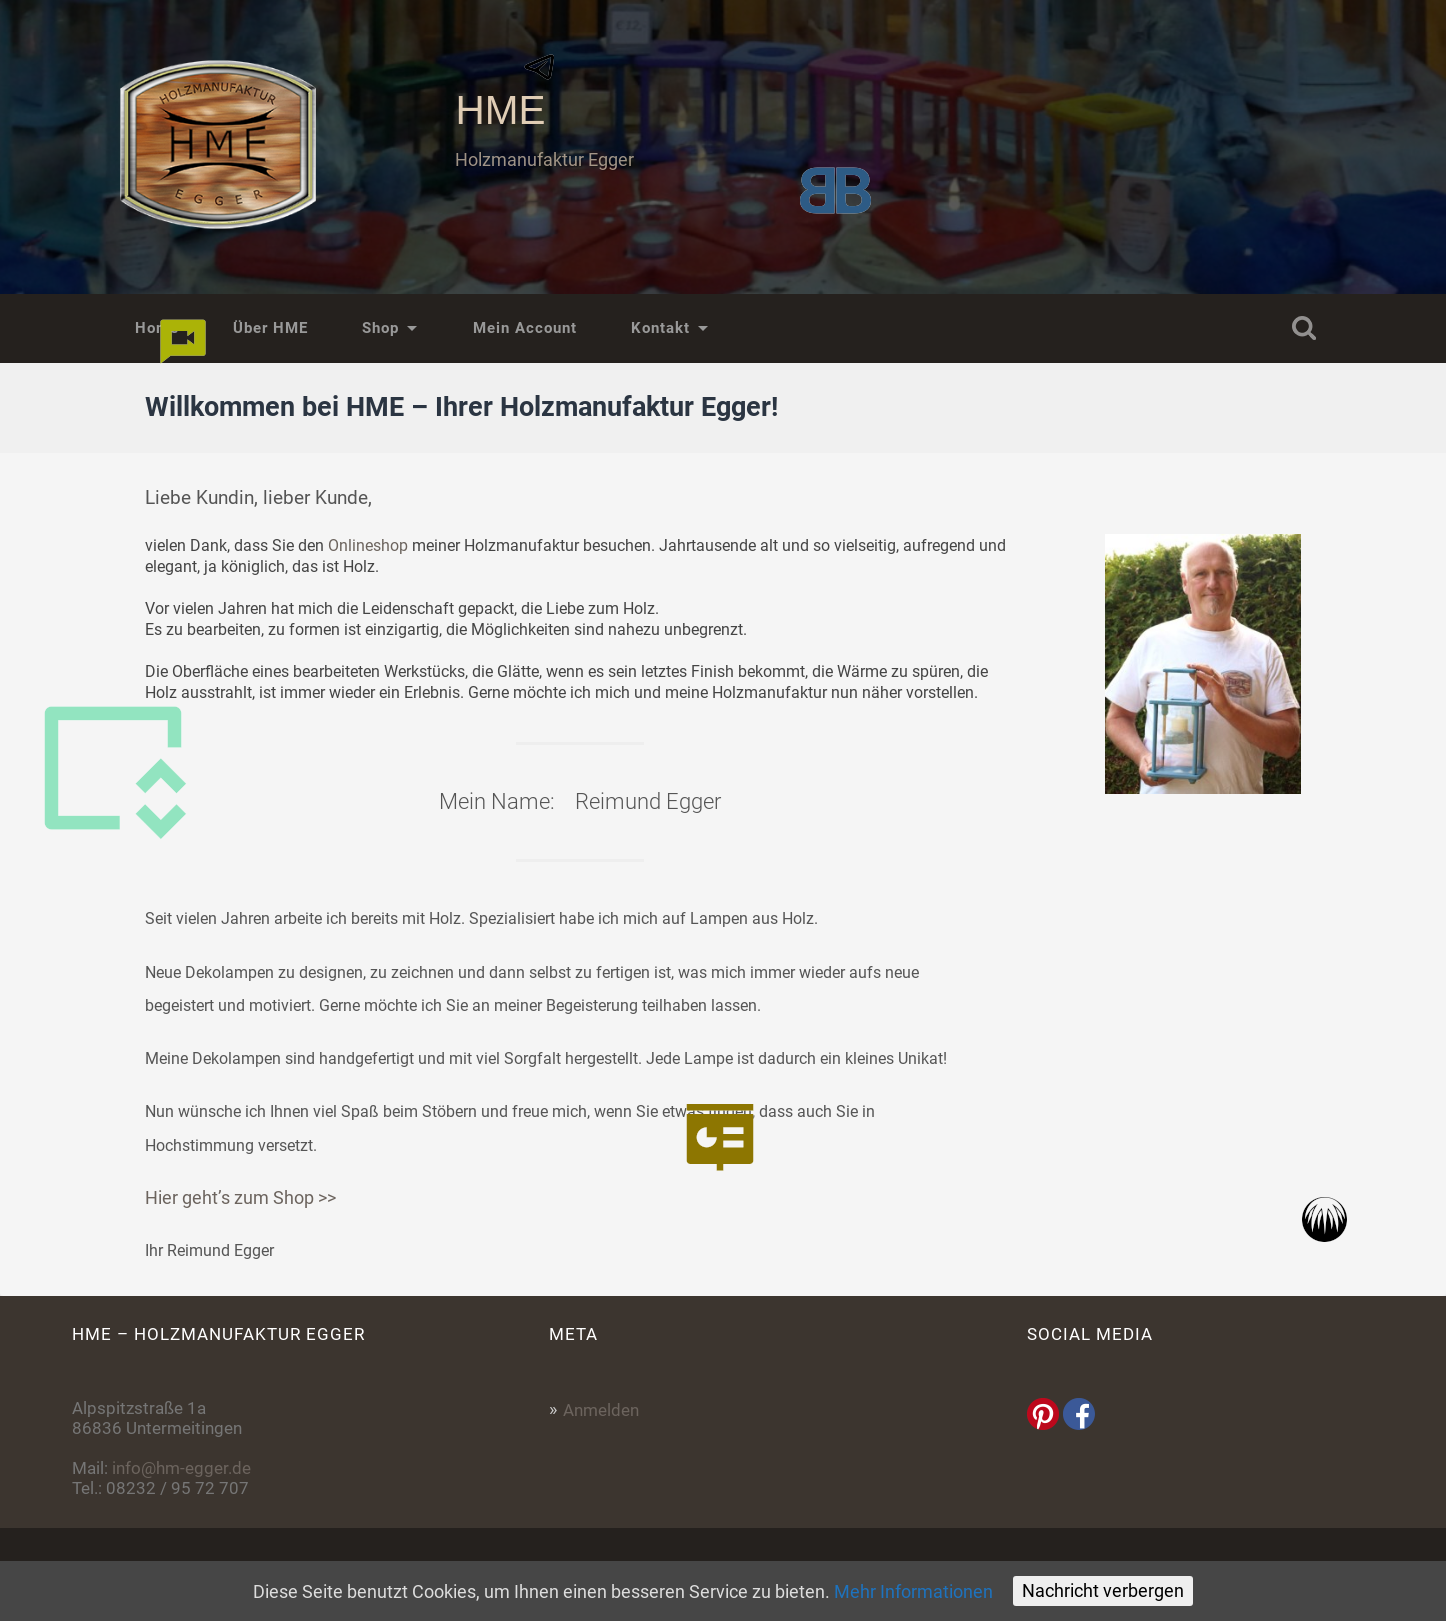 This screenshot has width=1446, height=1621. What do you see at coordinates (113, 768) in the screenshot?
I see `open a dropdown menu to select from options` at bounding box center [113, 768].